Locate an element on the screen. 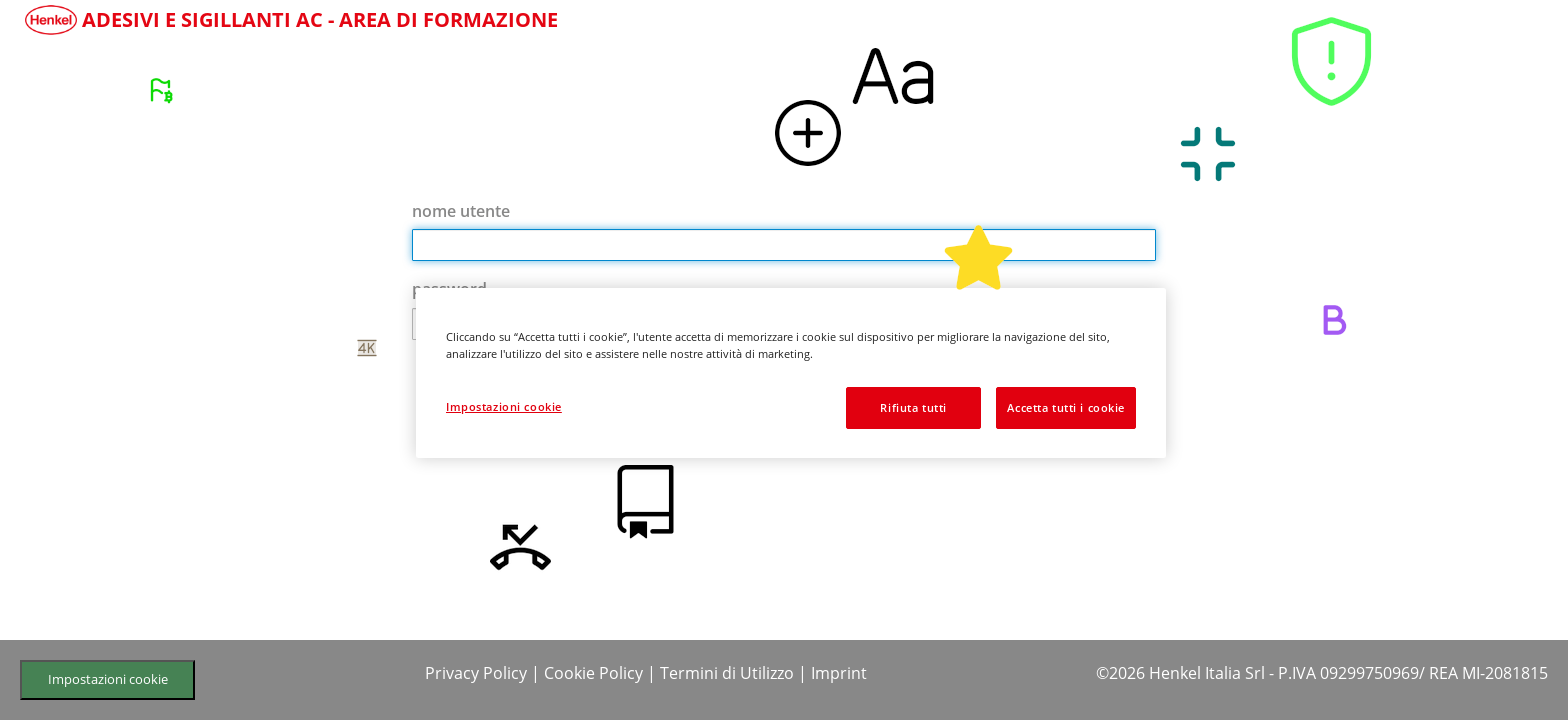  flag or mark a bitcoin transaction is located at coordinates (160, 89).